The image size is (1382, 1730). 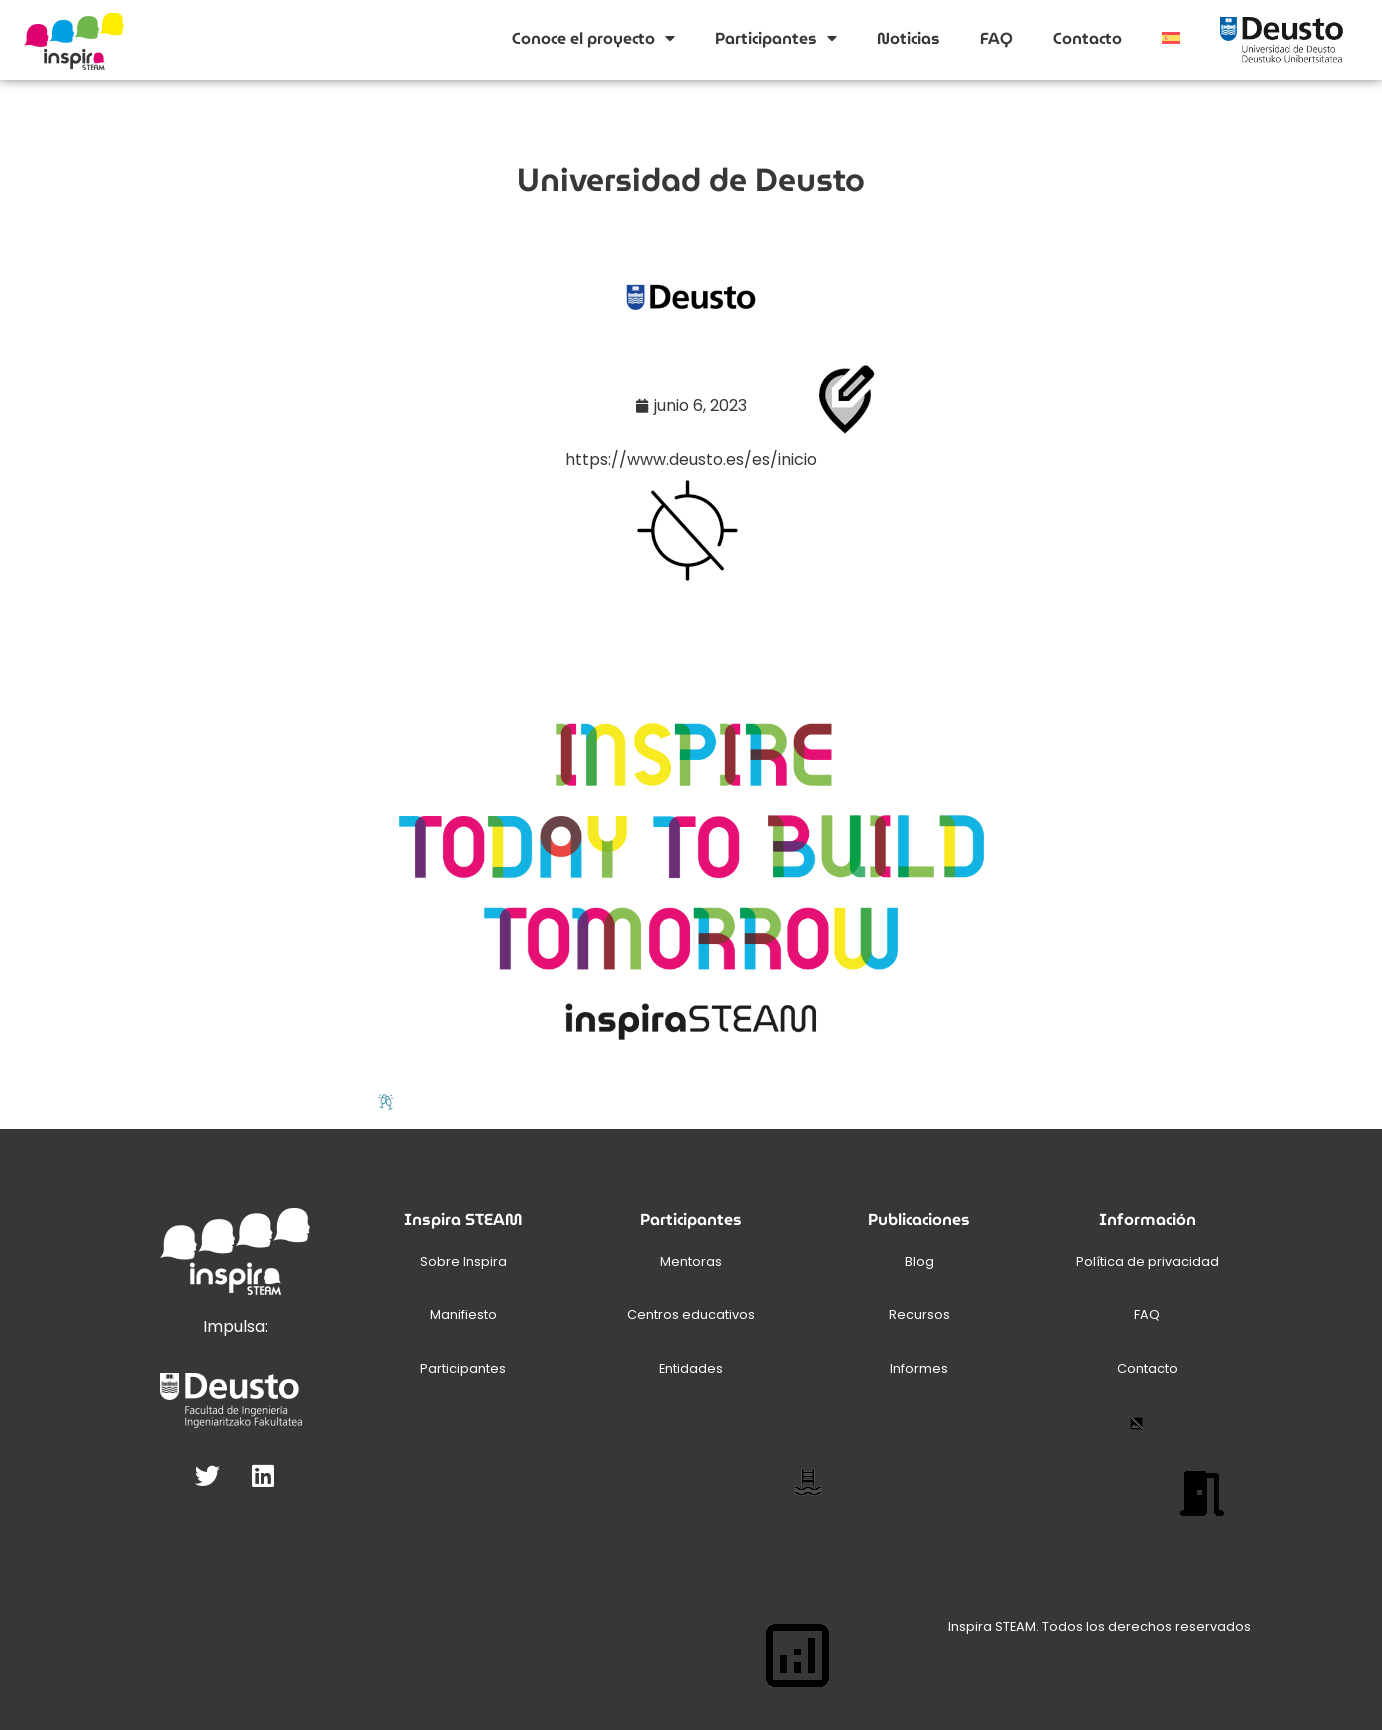 What do you see at coordinates (687, 530) in the screenshot?
I see `location services disabled` at bounding box center [687, 530].